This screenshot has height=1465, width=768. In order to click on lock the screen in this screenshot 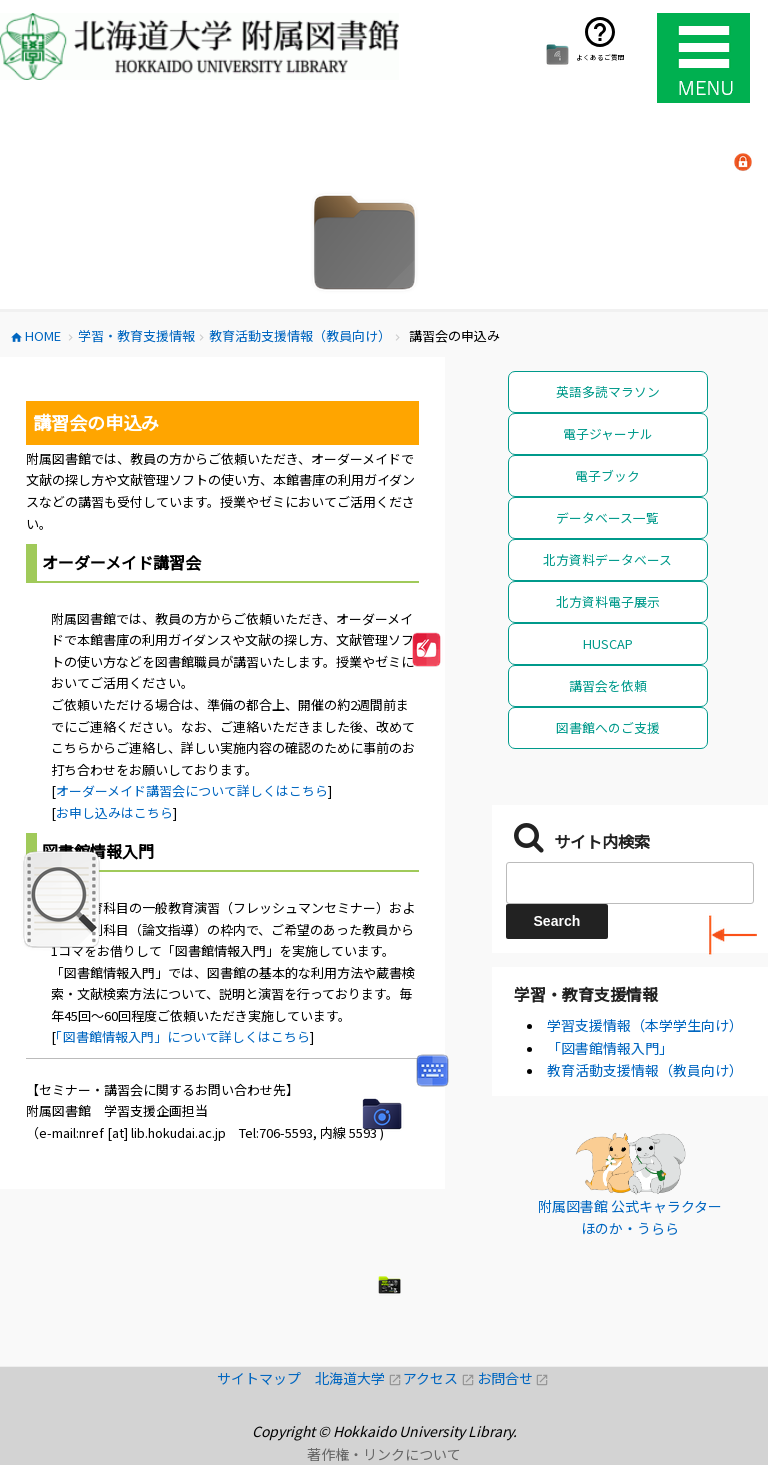, I will do `click(743, 162)`.